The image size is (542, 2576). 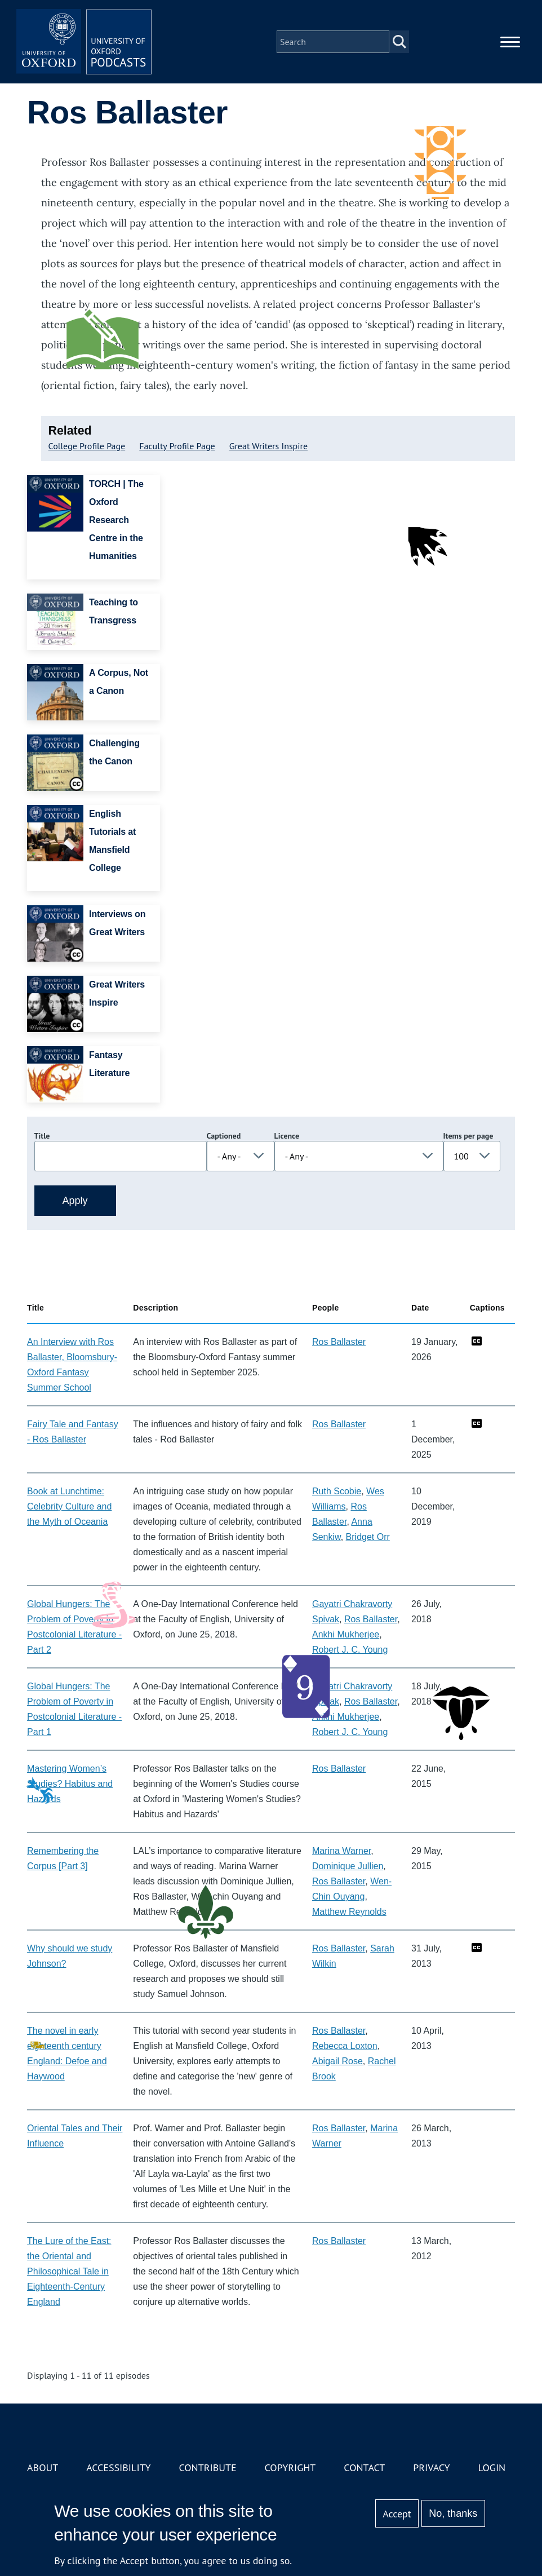 I want to click on add a new entry to the archive, so click(x=103, y=343).